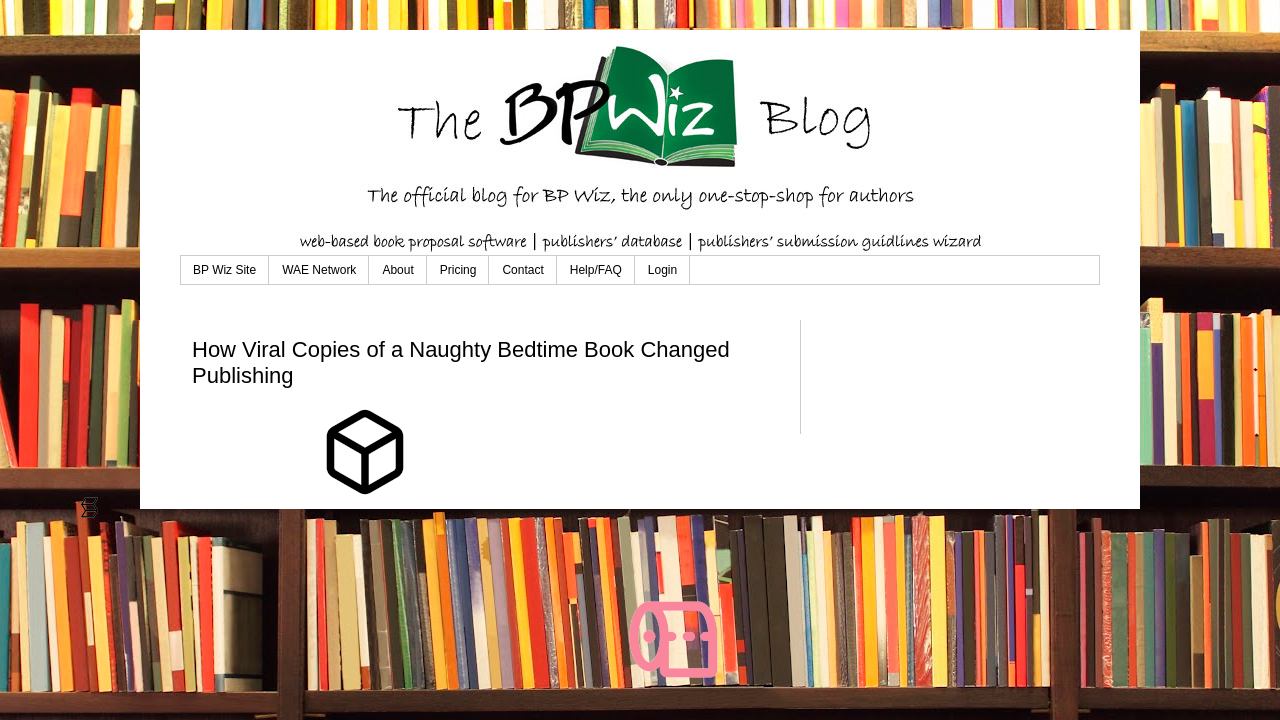 The height and width of the screenshot is (720, 1280). What do you see at coordinates (673, 639) in the screenshot?
I see `indicates restroom or bathroom location` at bounding box center [673, 639].